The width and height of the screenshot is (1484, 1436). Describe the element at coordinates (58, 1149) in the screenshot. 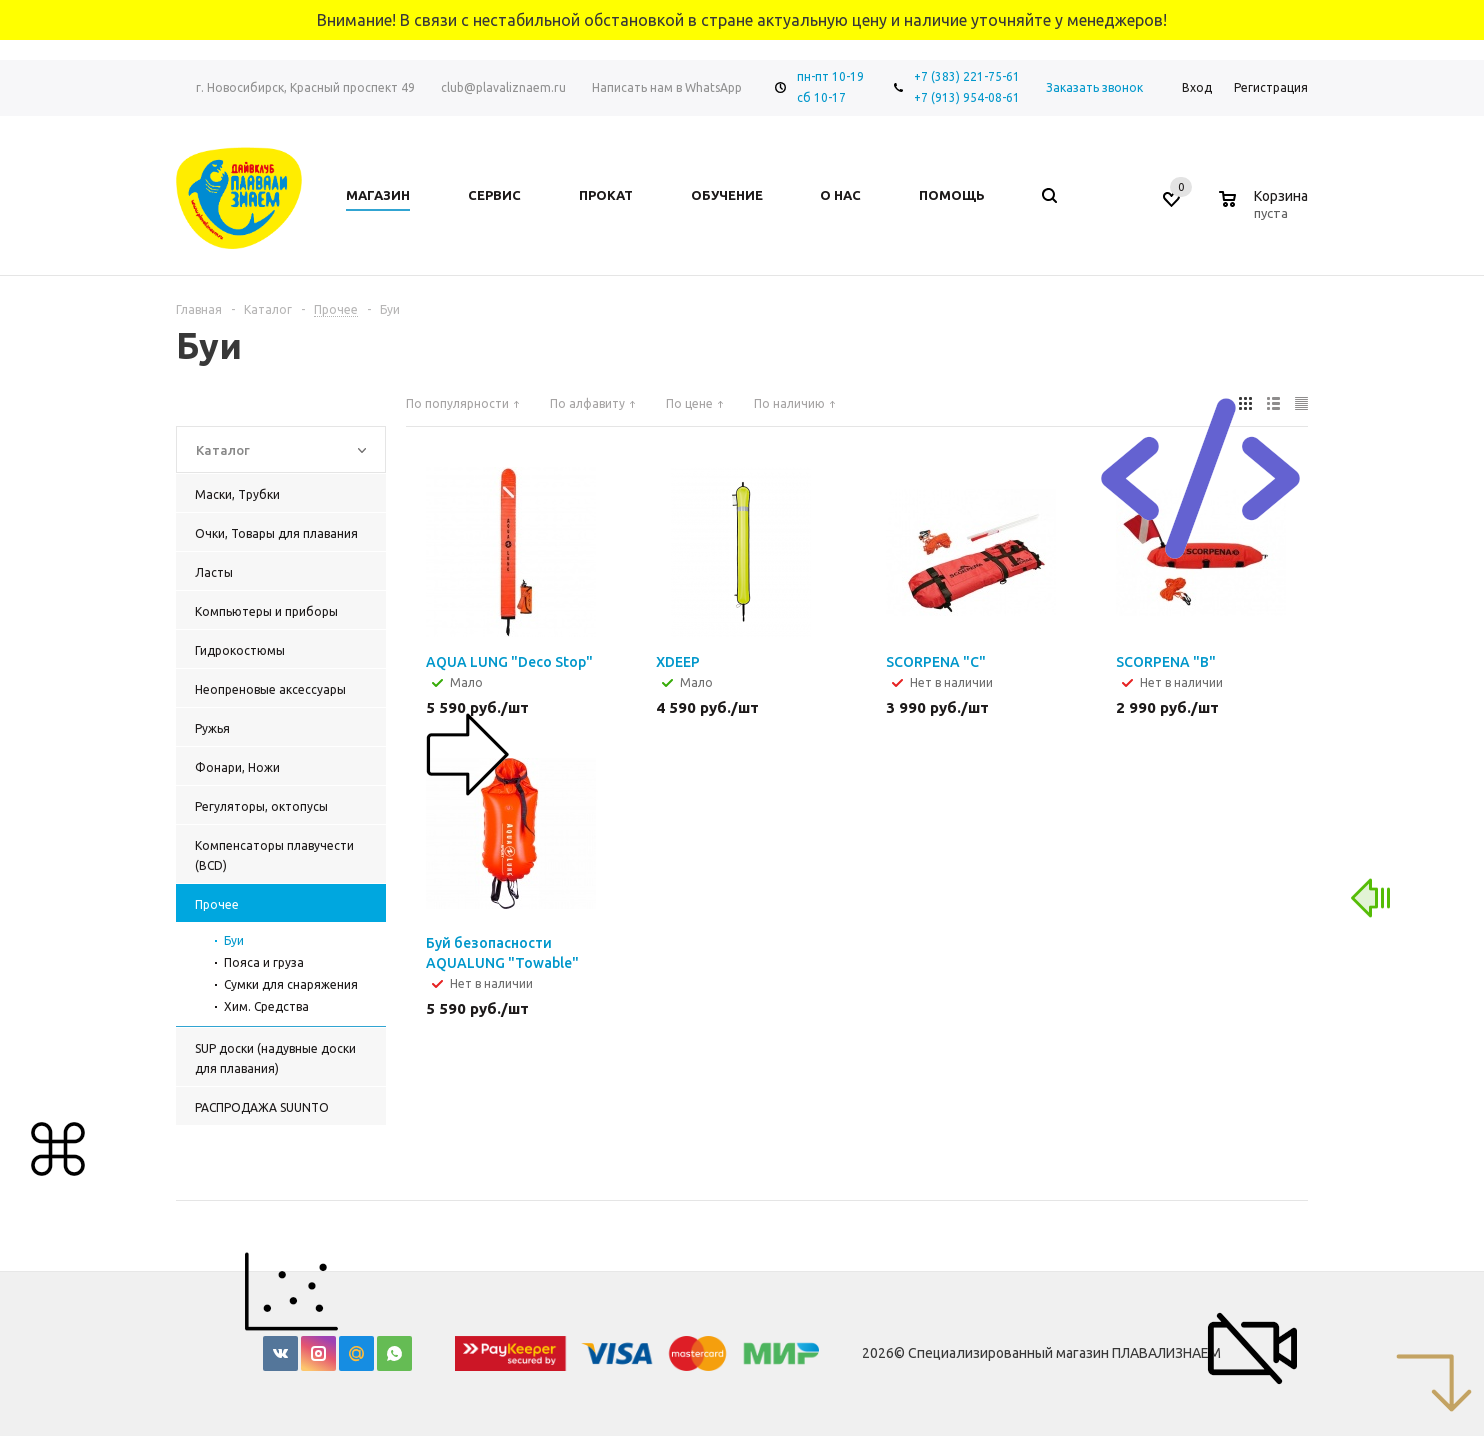

I see `keyboard shortcut or command key symbol` at that location.